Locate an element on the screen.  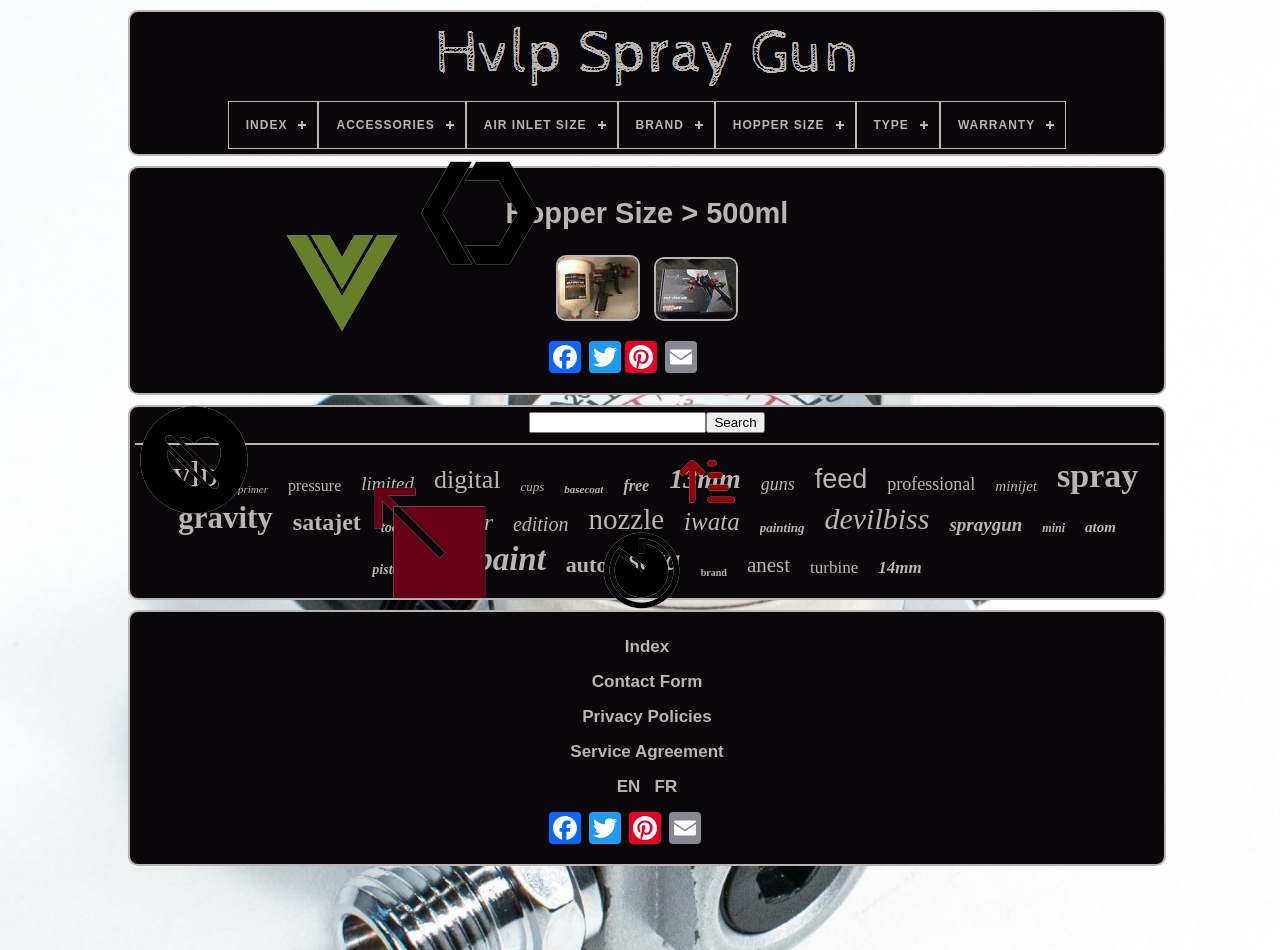
web components logo is located at coordinates (480, 213).